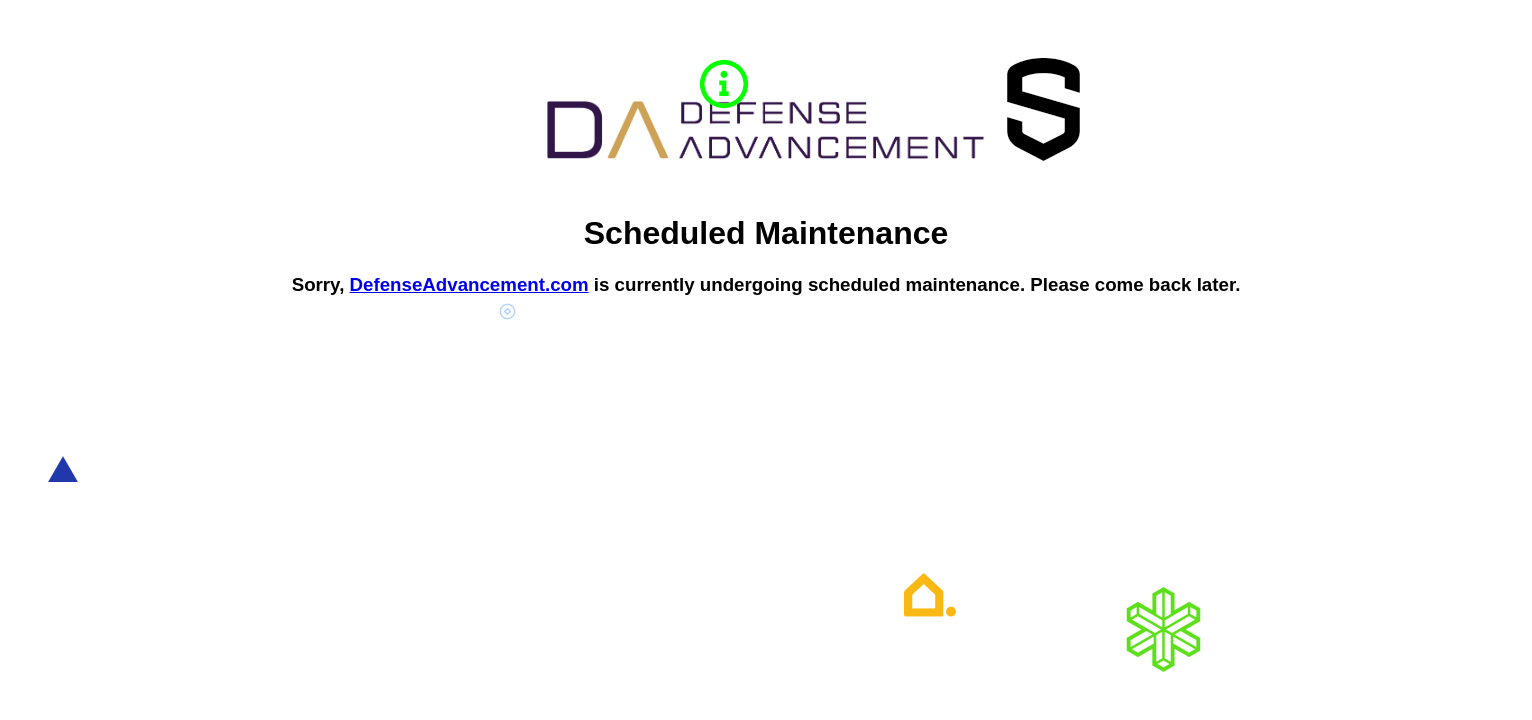  Describe the element at coordinates (1163, 629) in the screenshot. I see `matternet company logo` at that location.